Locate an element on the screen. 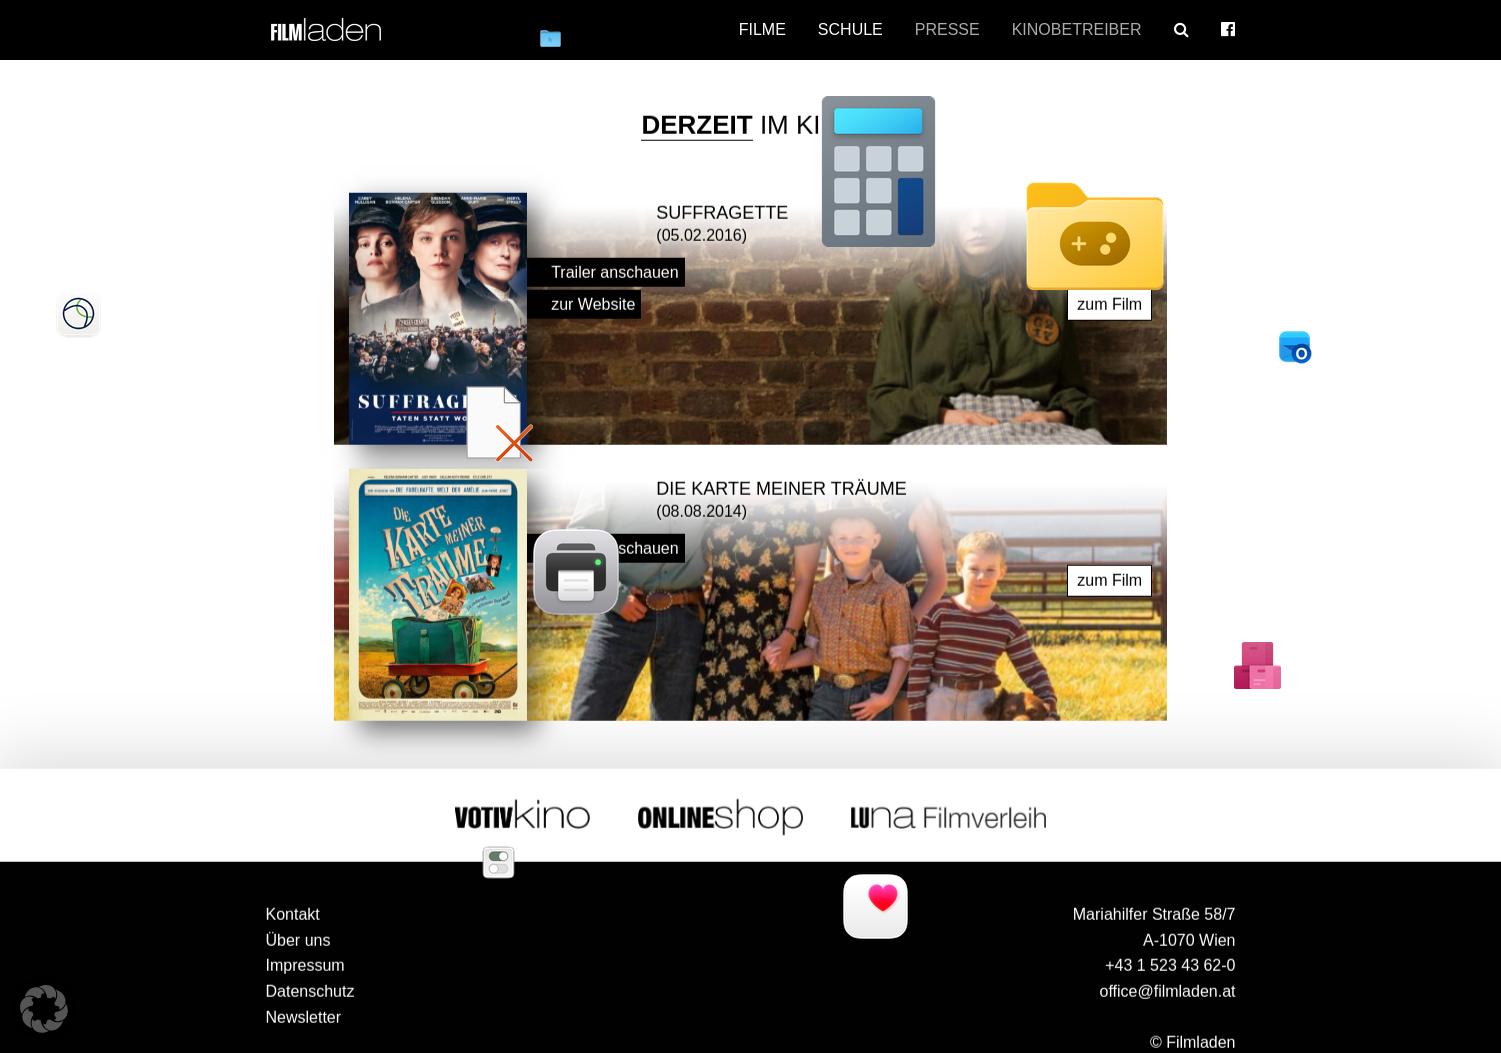  delete a file or document is located at coordinates (493, 422).